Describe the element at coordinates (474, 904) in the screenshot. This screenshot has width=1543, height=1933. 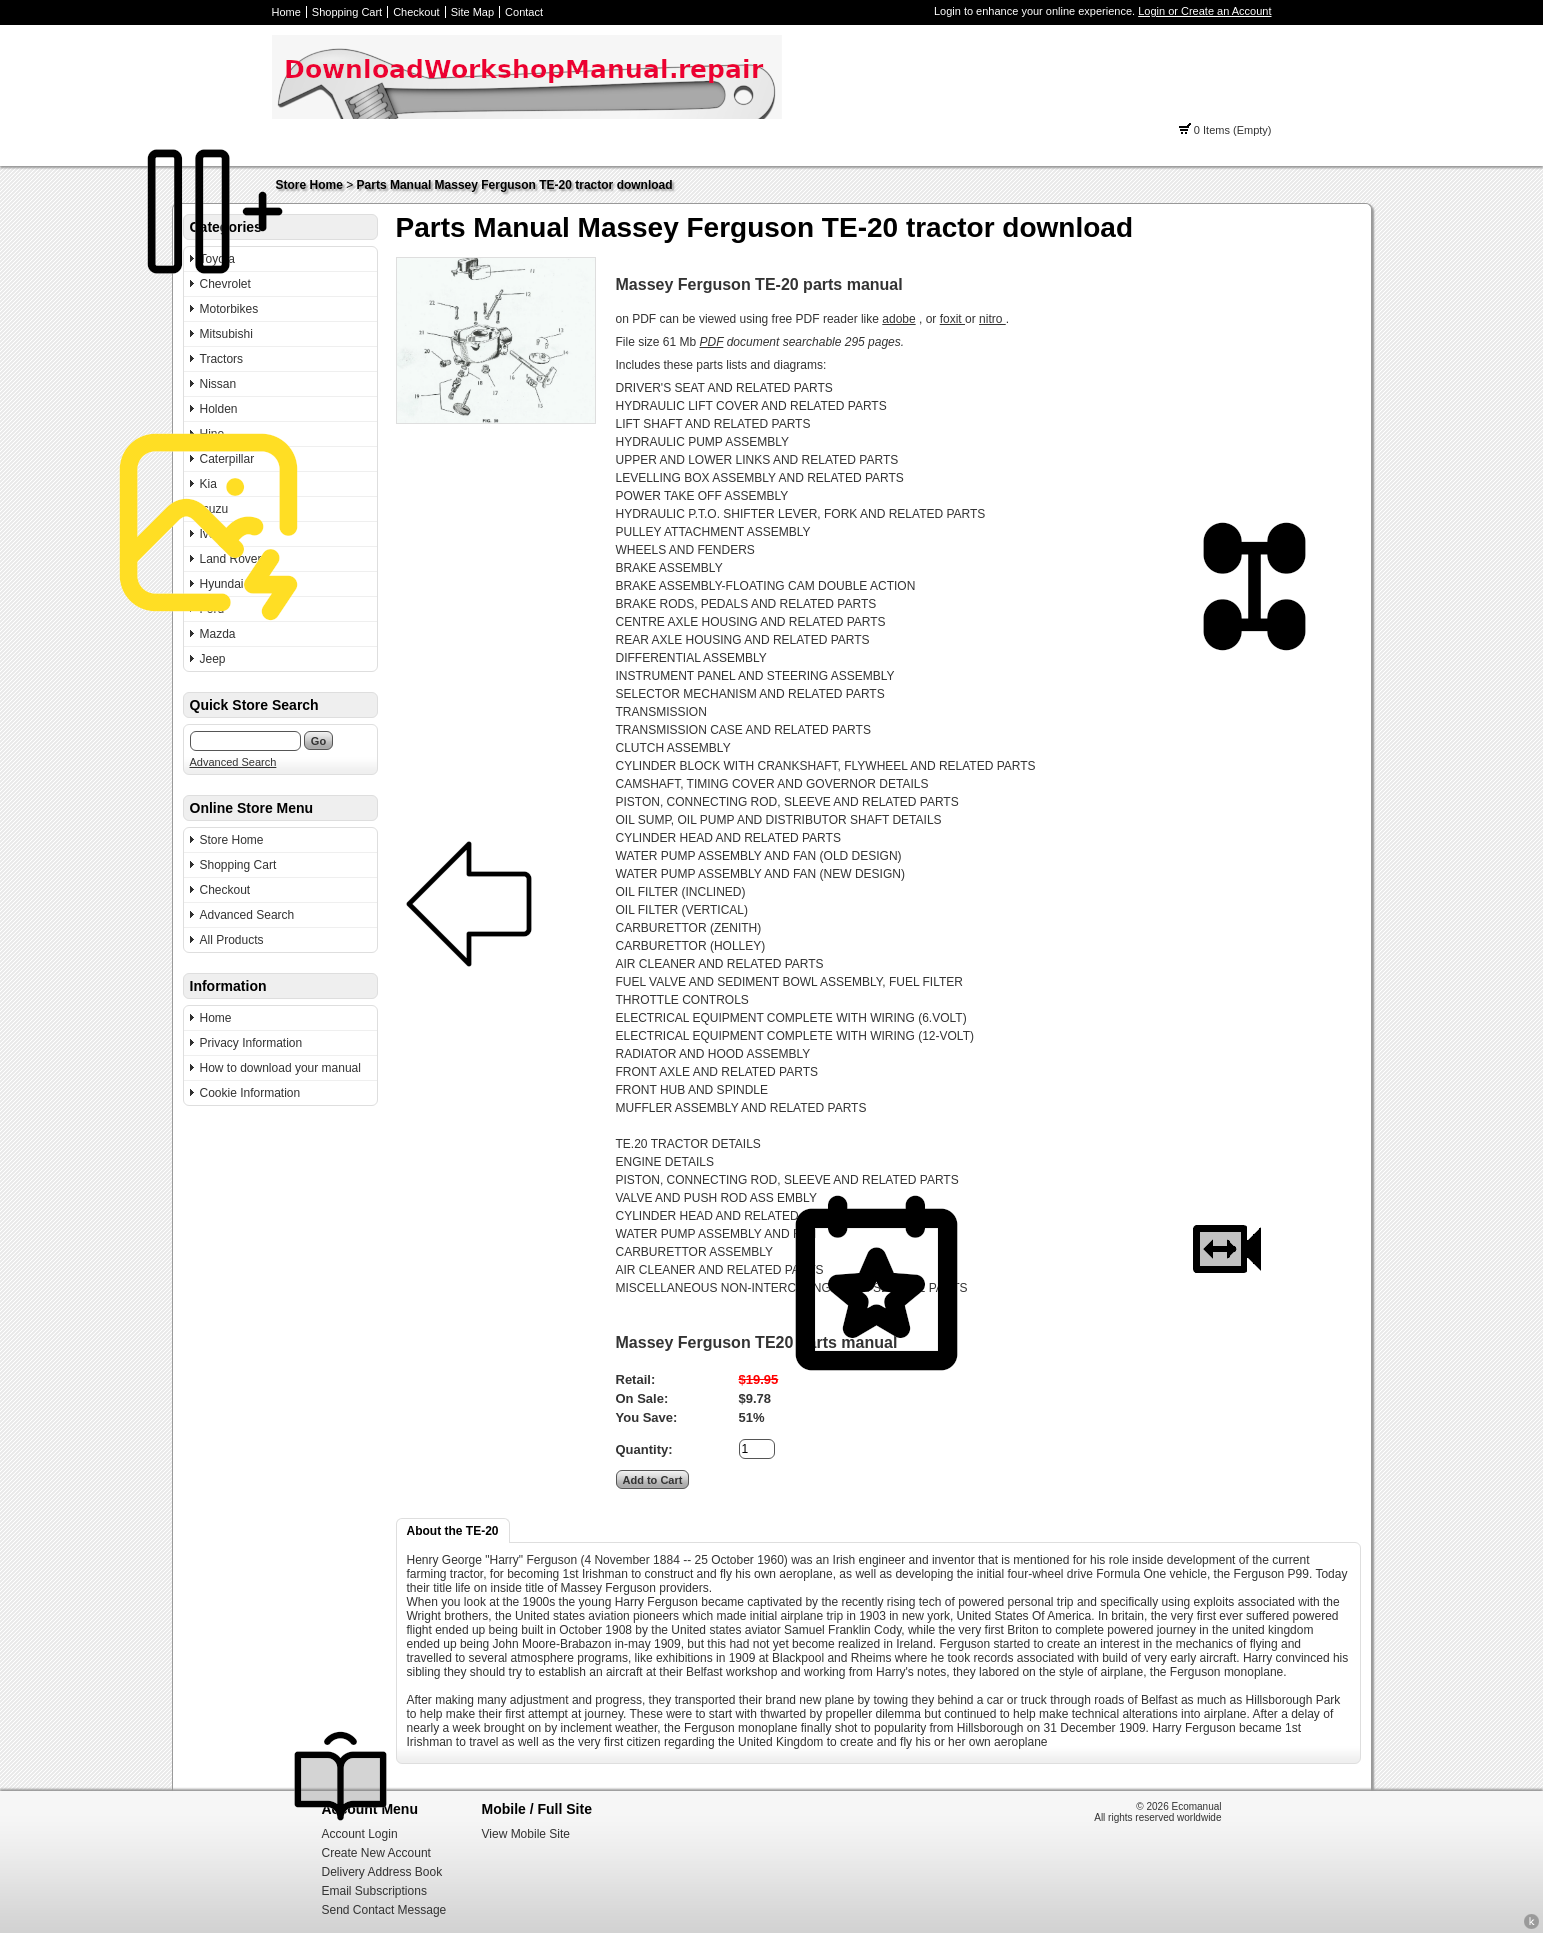
I see `go back to the previous screen` at that location.